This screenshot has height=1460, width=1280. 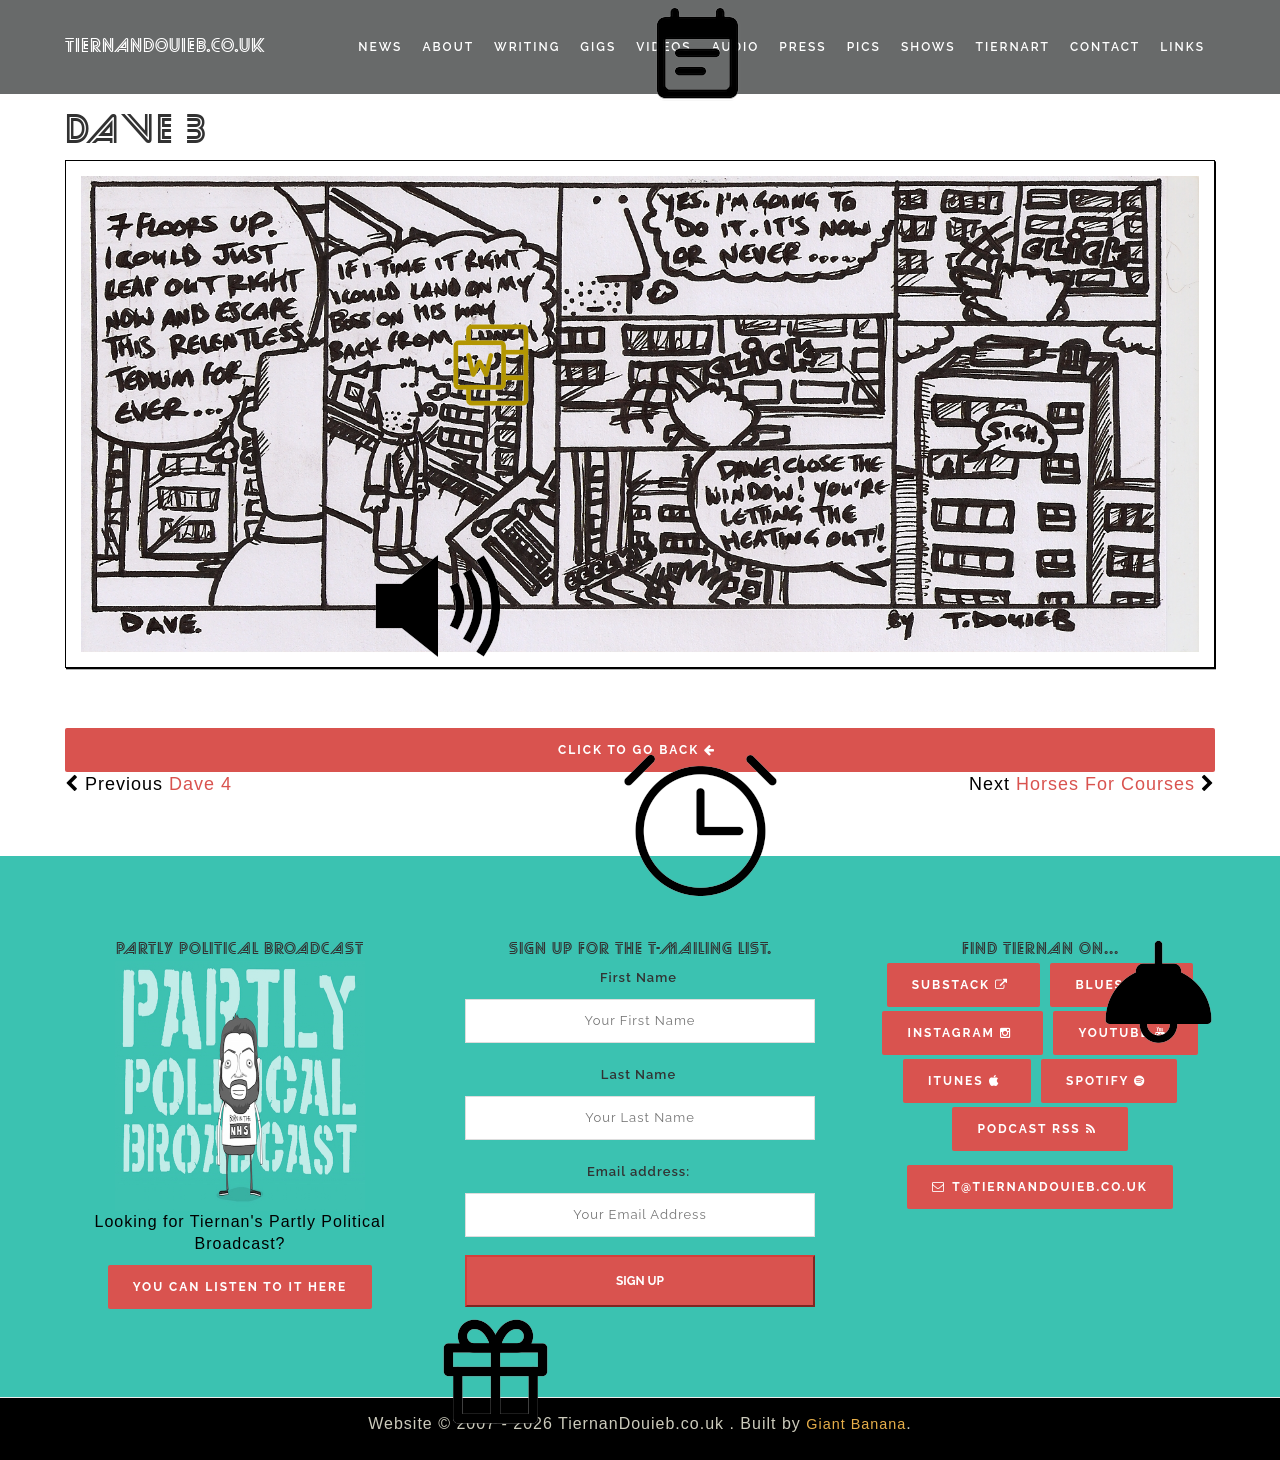 I want to click on volume is set to high or maximum, so click(x=438, y=606).